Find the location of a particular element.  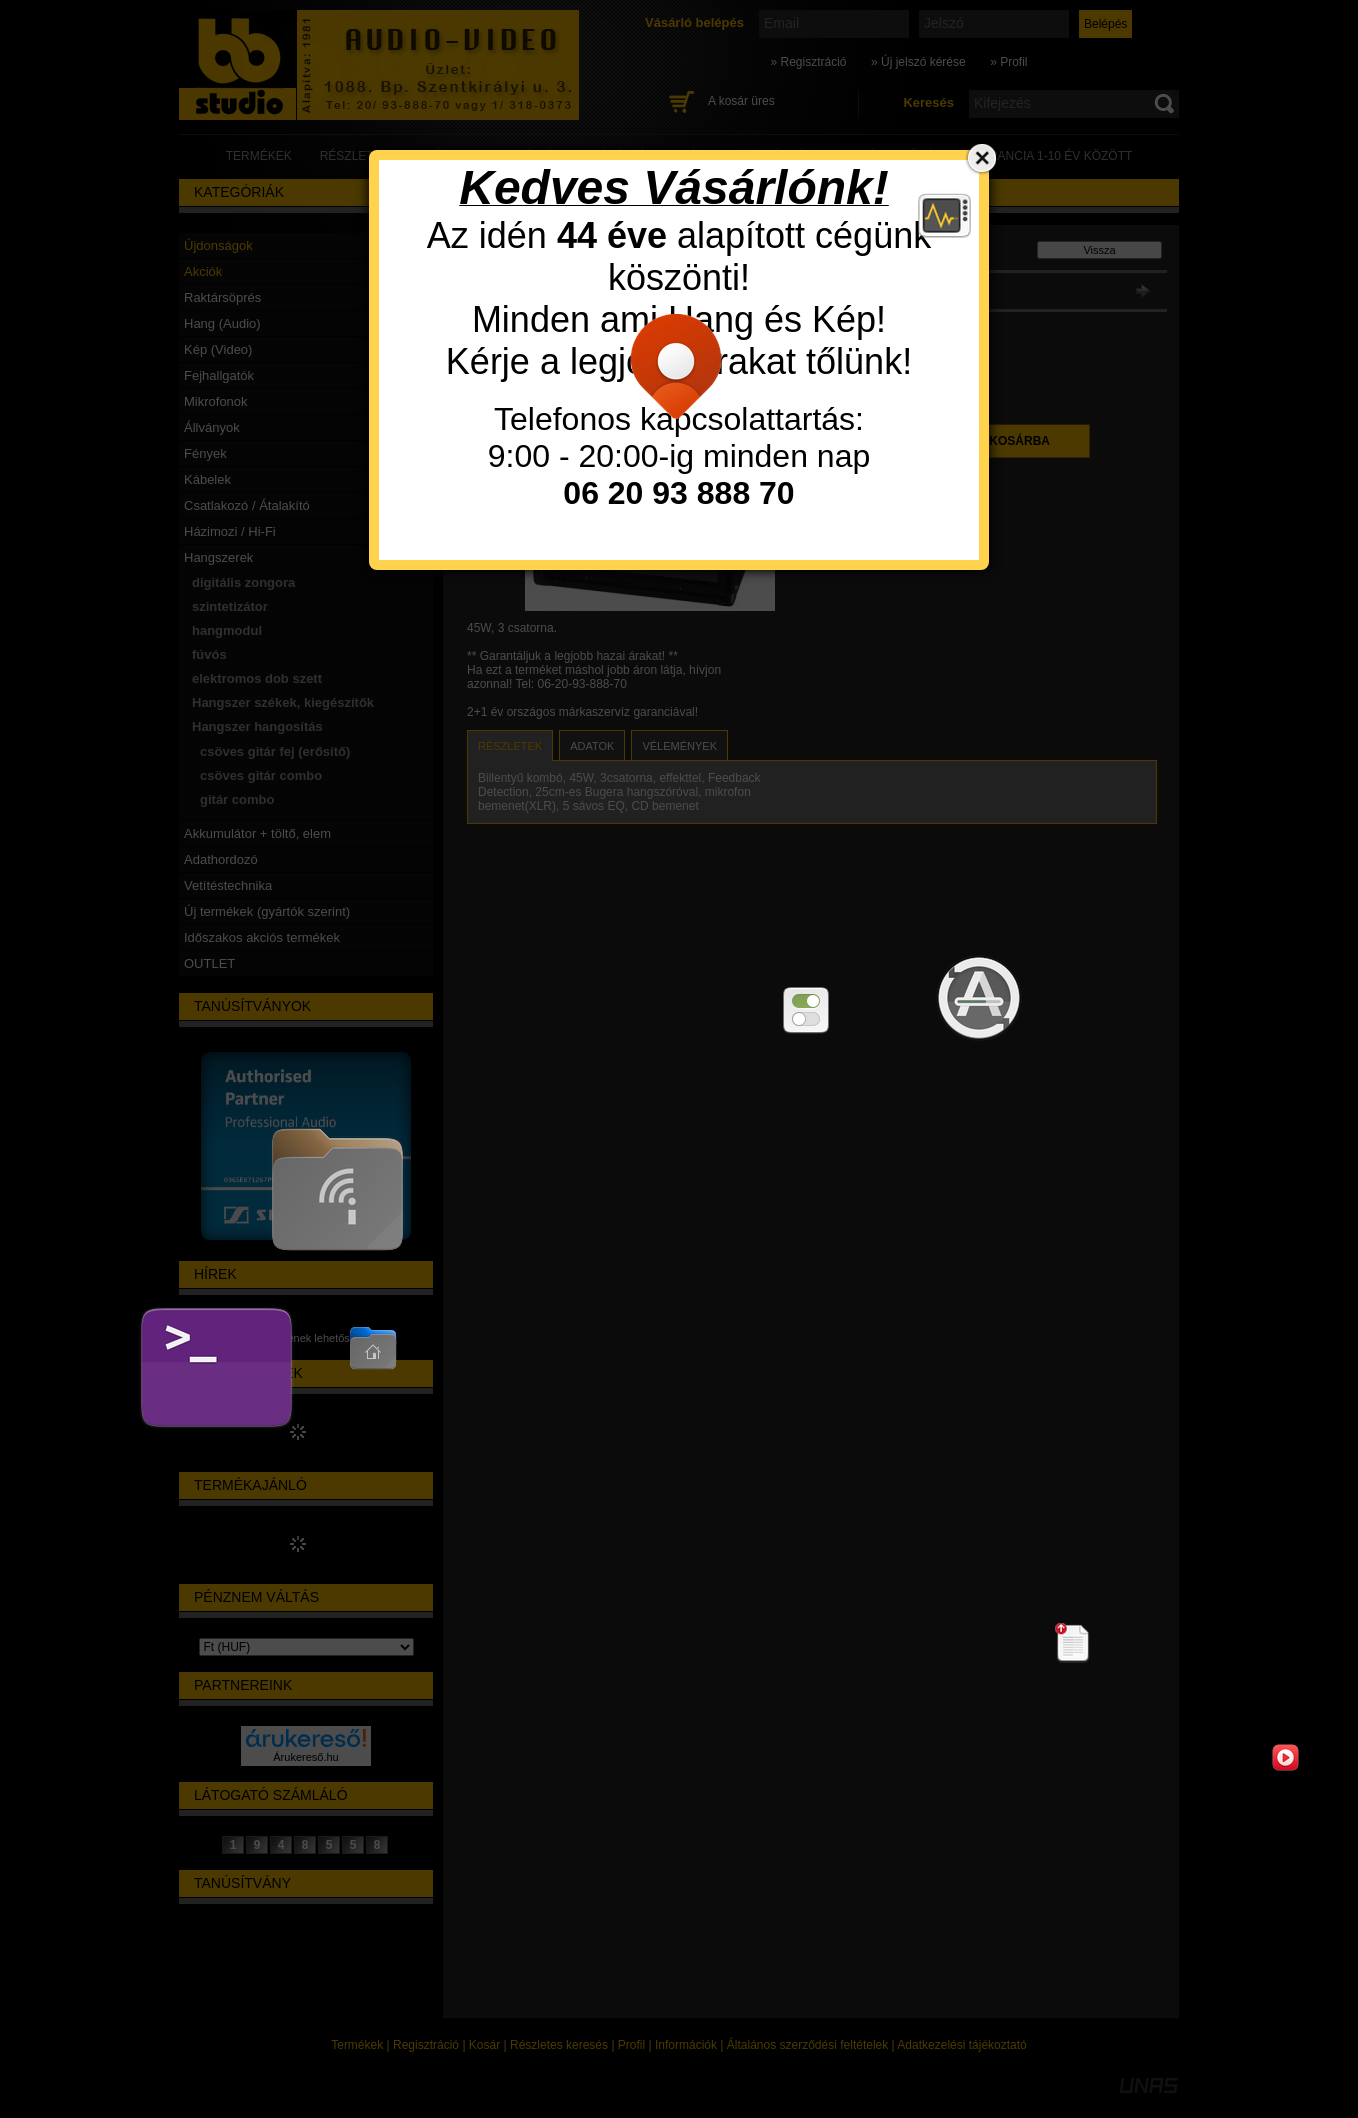

open the maps app is located at coordinates (676, 368).